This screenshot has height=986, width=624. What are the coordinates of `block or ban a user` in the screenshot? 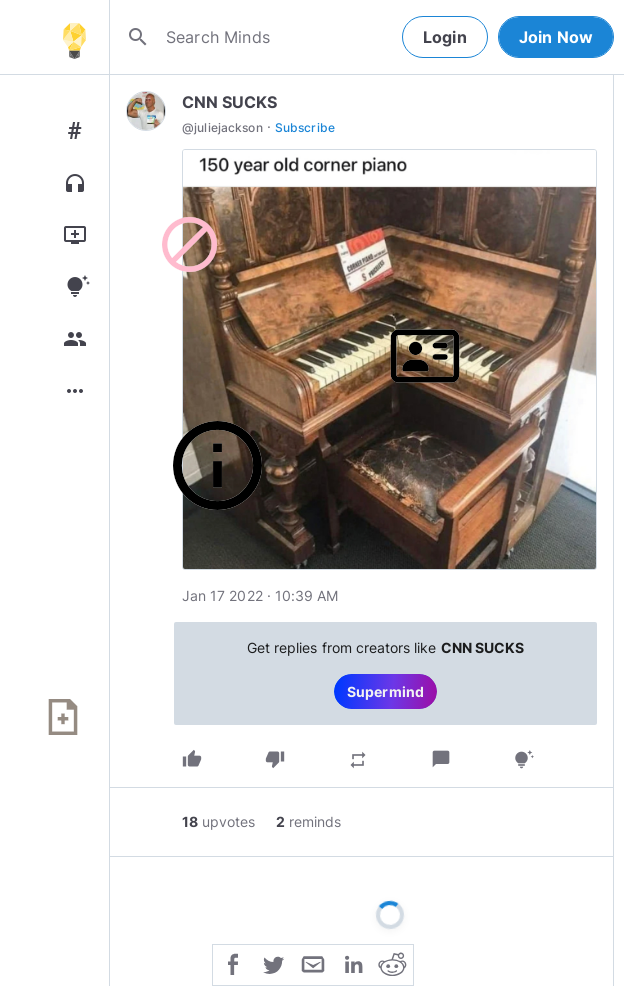 It's located at (189, 244).